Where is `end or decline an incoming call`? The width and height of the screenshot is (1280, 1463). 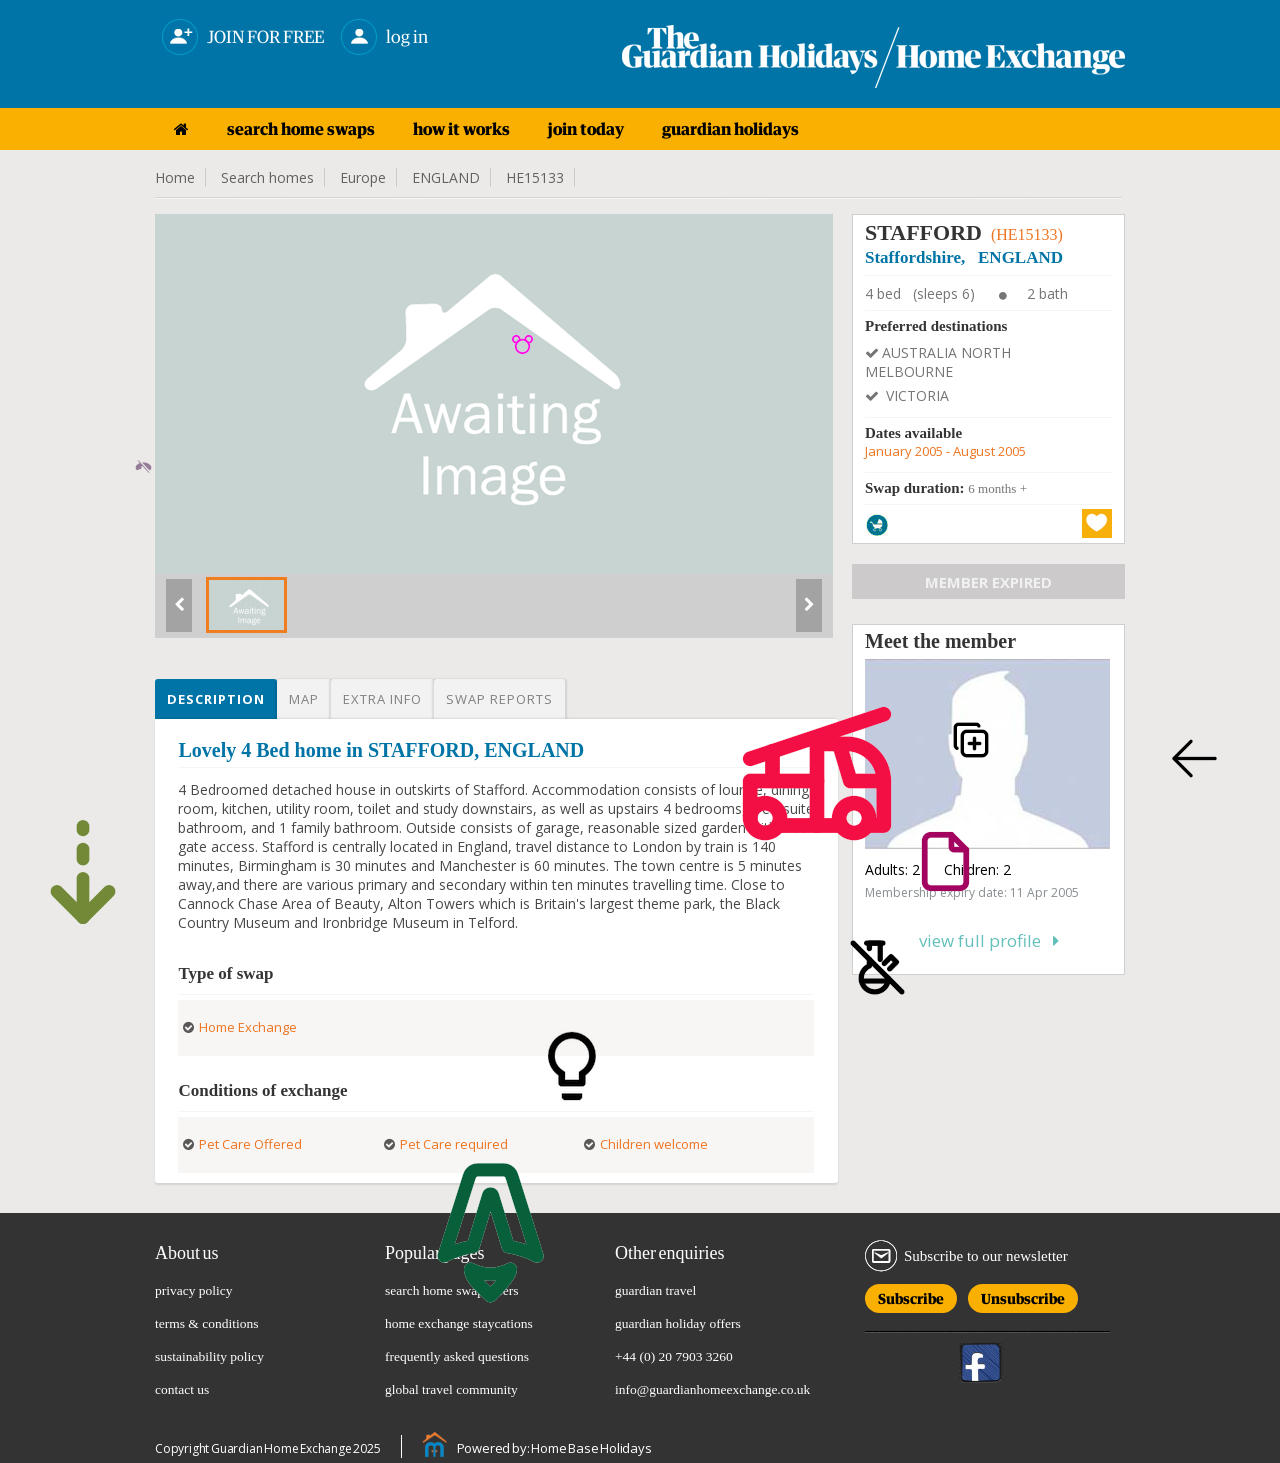
end or decline an incoming call is located at coordinates (143, 466).